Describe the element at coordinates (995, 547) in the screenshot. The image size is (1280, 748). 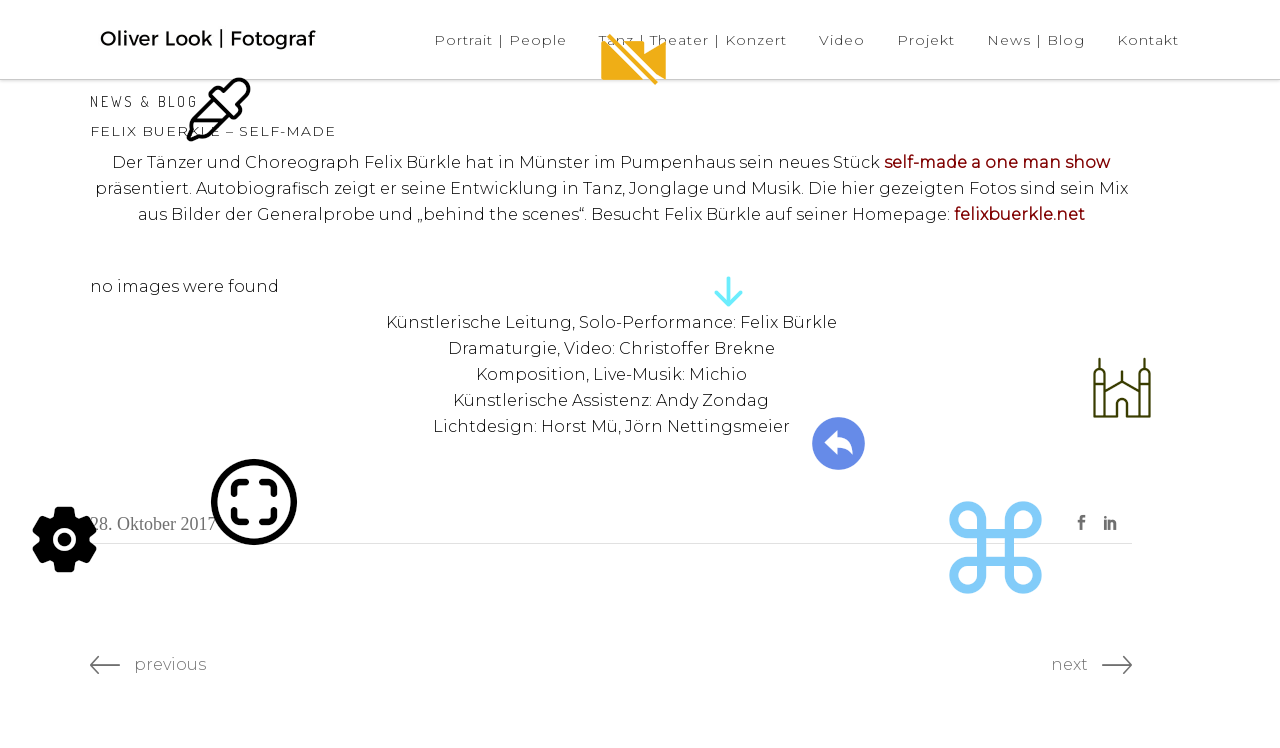
I see `command key modifier for keyboard shortcuts` at that location.